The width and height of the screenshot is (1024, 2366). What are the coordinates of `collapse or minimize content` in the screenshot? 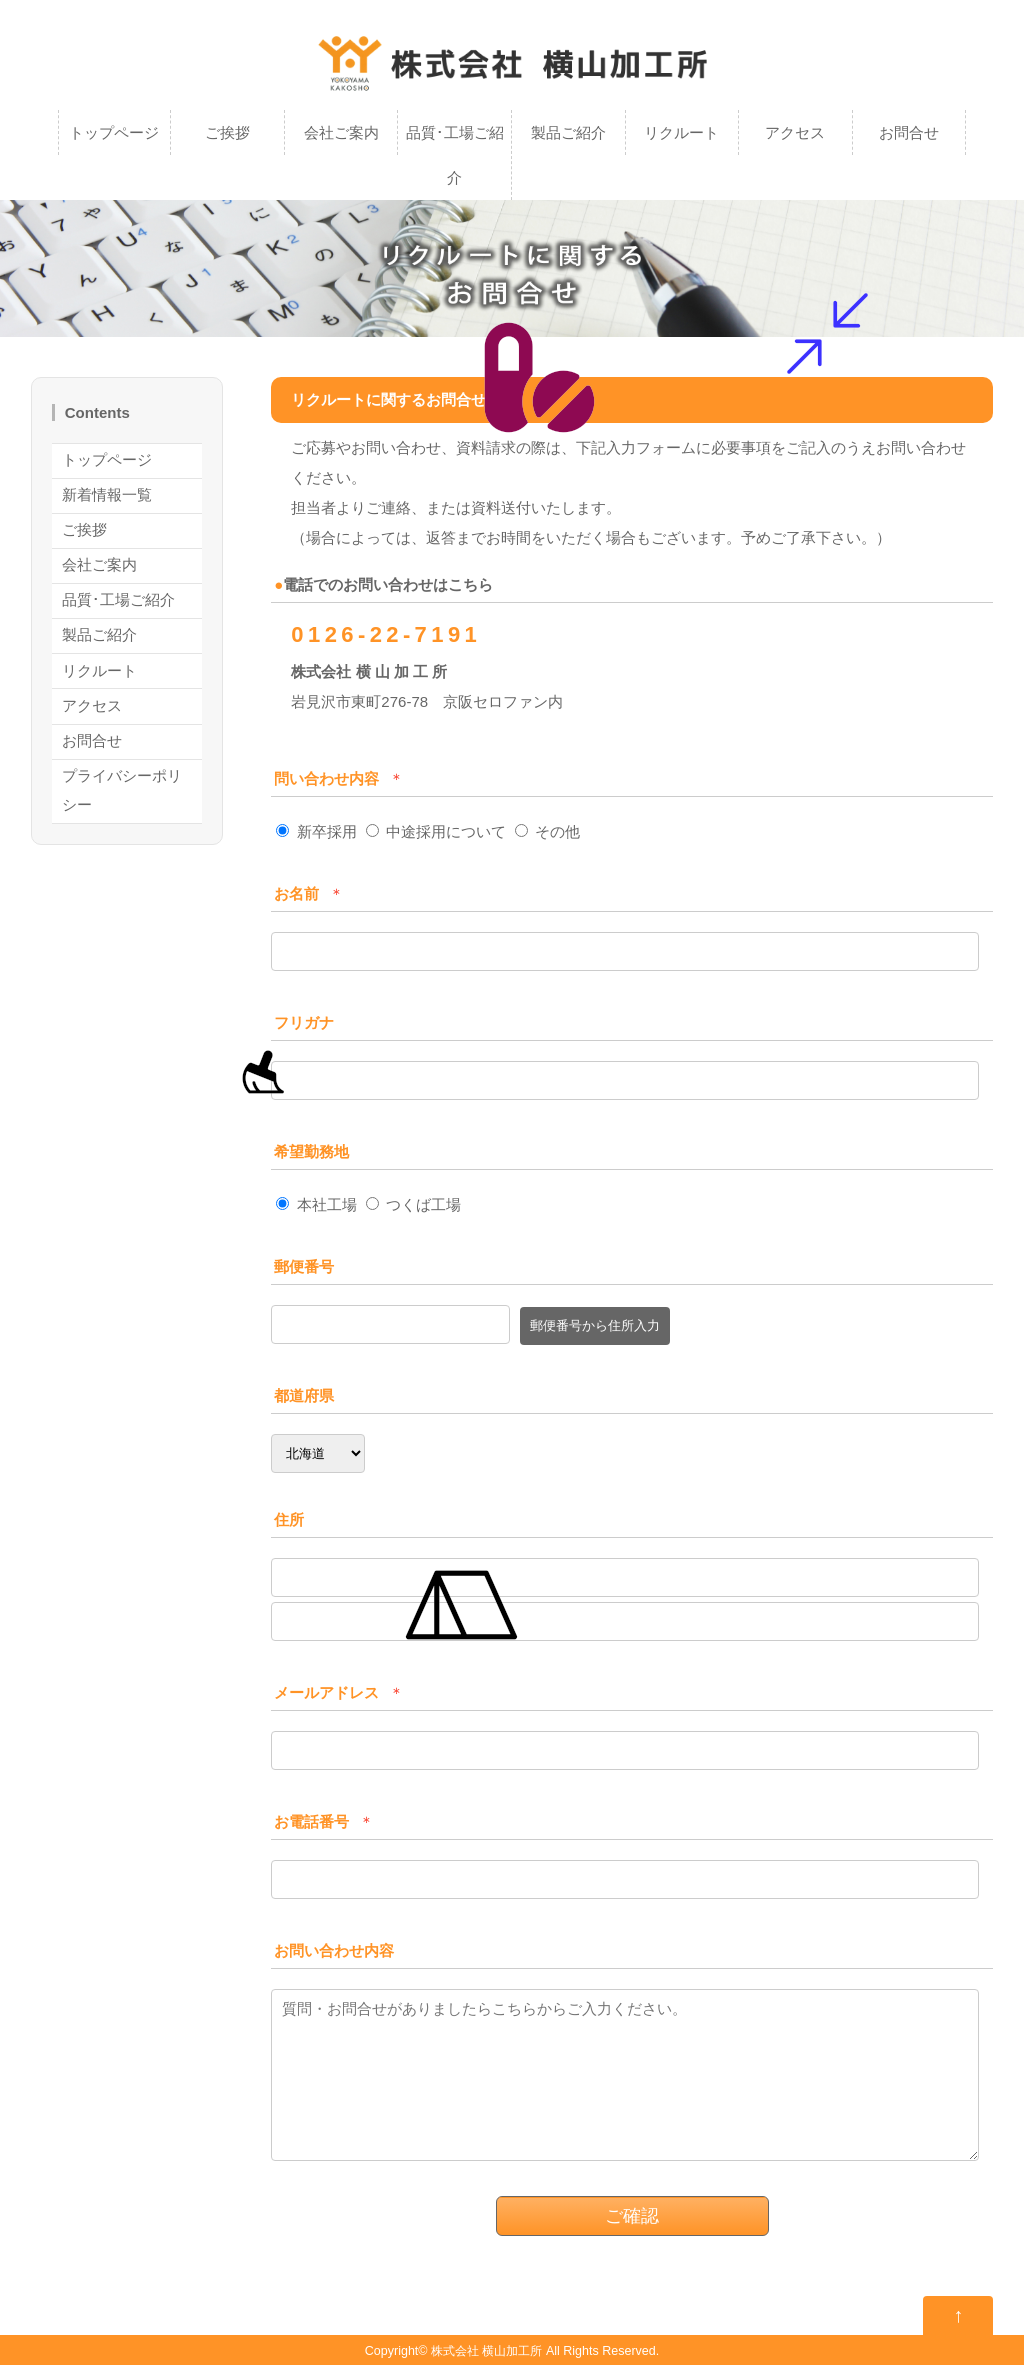 It's located at (827, 333).